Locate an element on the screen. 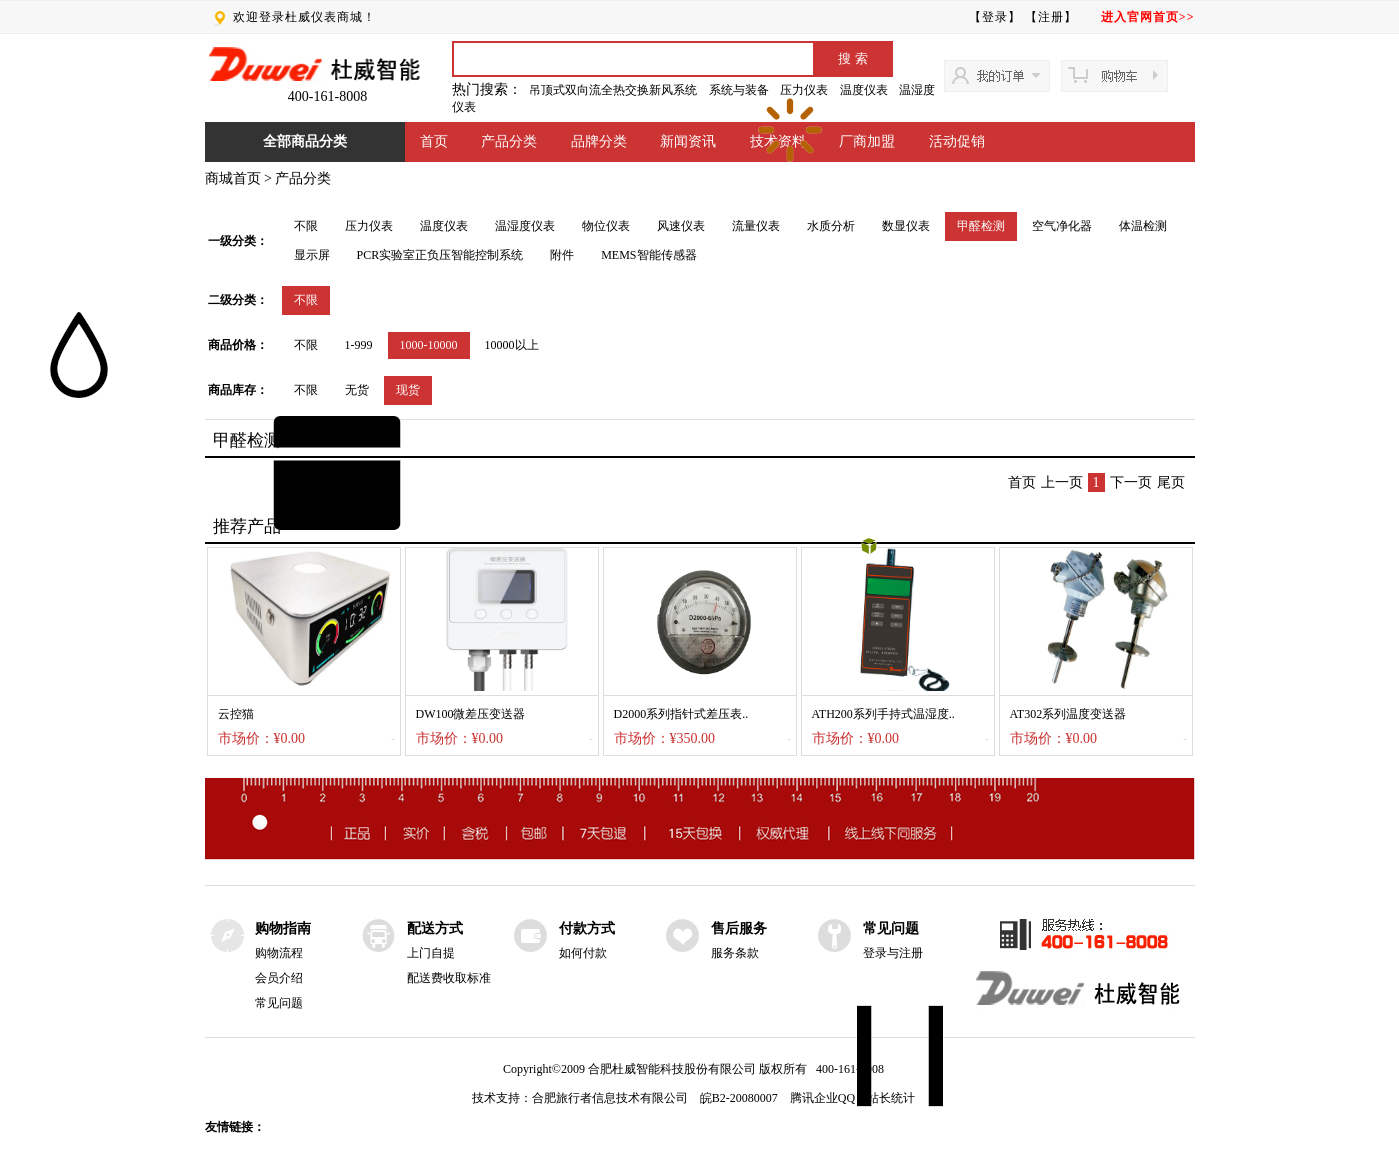 This screenshot has width=1399, height=1176. pkgsrc package management system logo is located at coordinates (869, 546).